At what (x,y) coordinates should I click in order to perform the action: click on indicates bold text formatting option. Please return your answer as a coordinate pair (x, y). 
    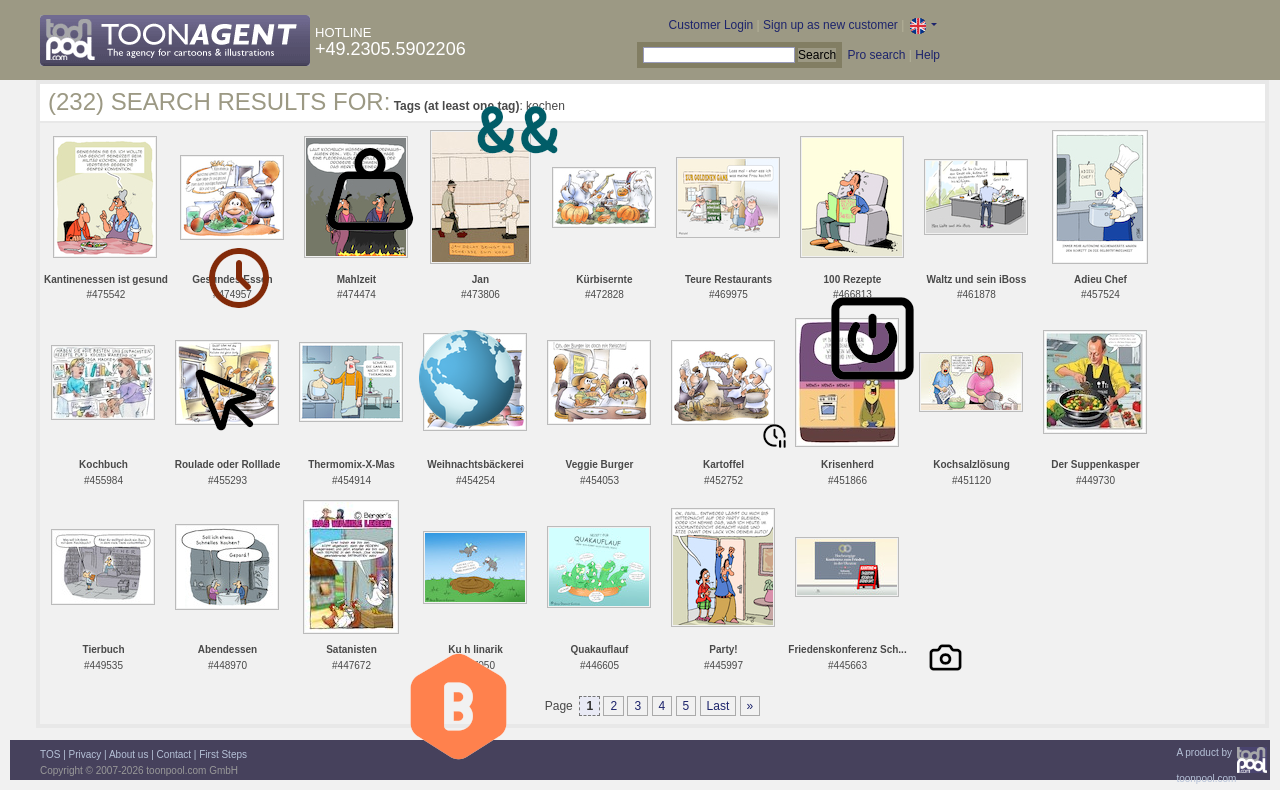
    Looking at the image, I should click on (458, 706).